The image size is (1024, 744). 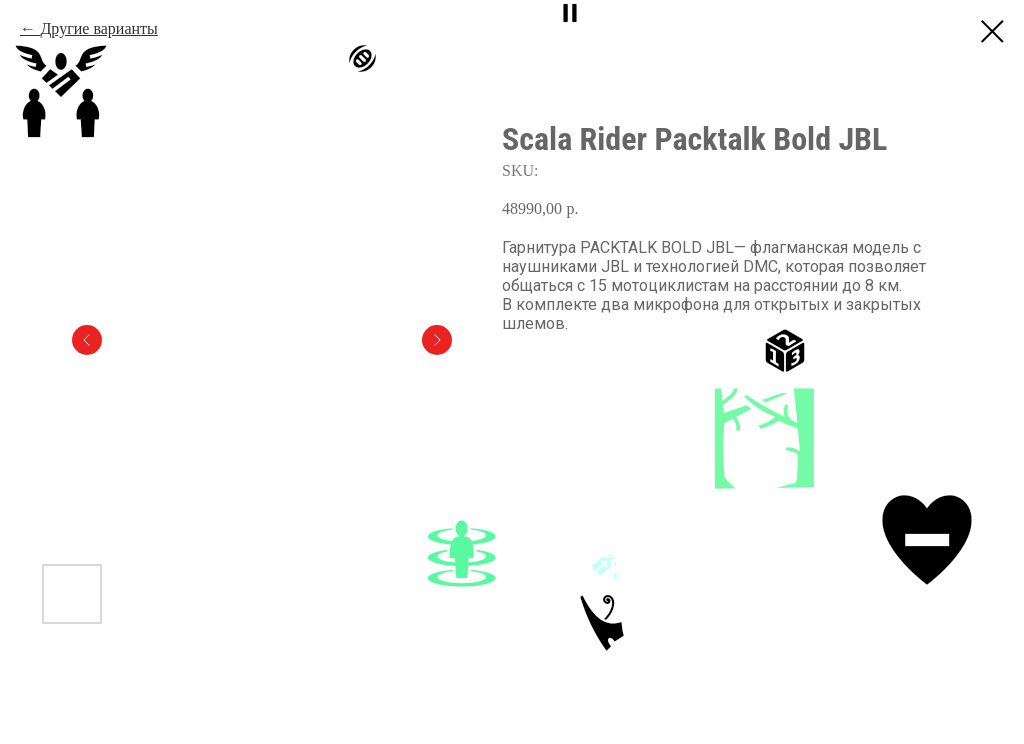 What do you see at coordinates (570, 13) in the screenshot?
I see `pause media playback` at bounding box center [570, 13].